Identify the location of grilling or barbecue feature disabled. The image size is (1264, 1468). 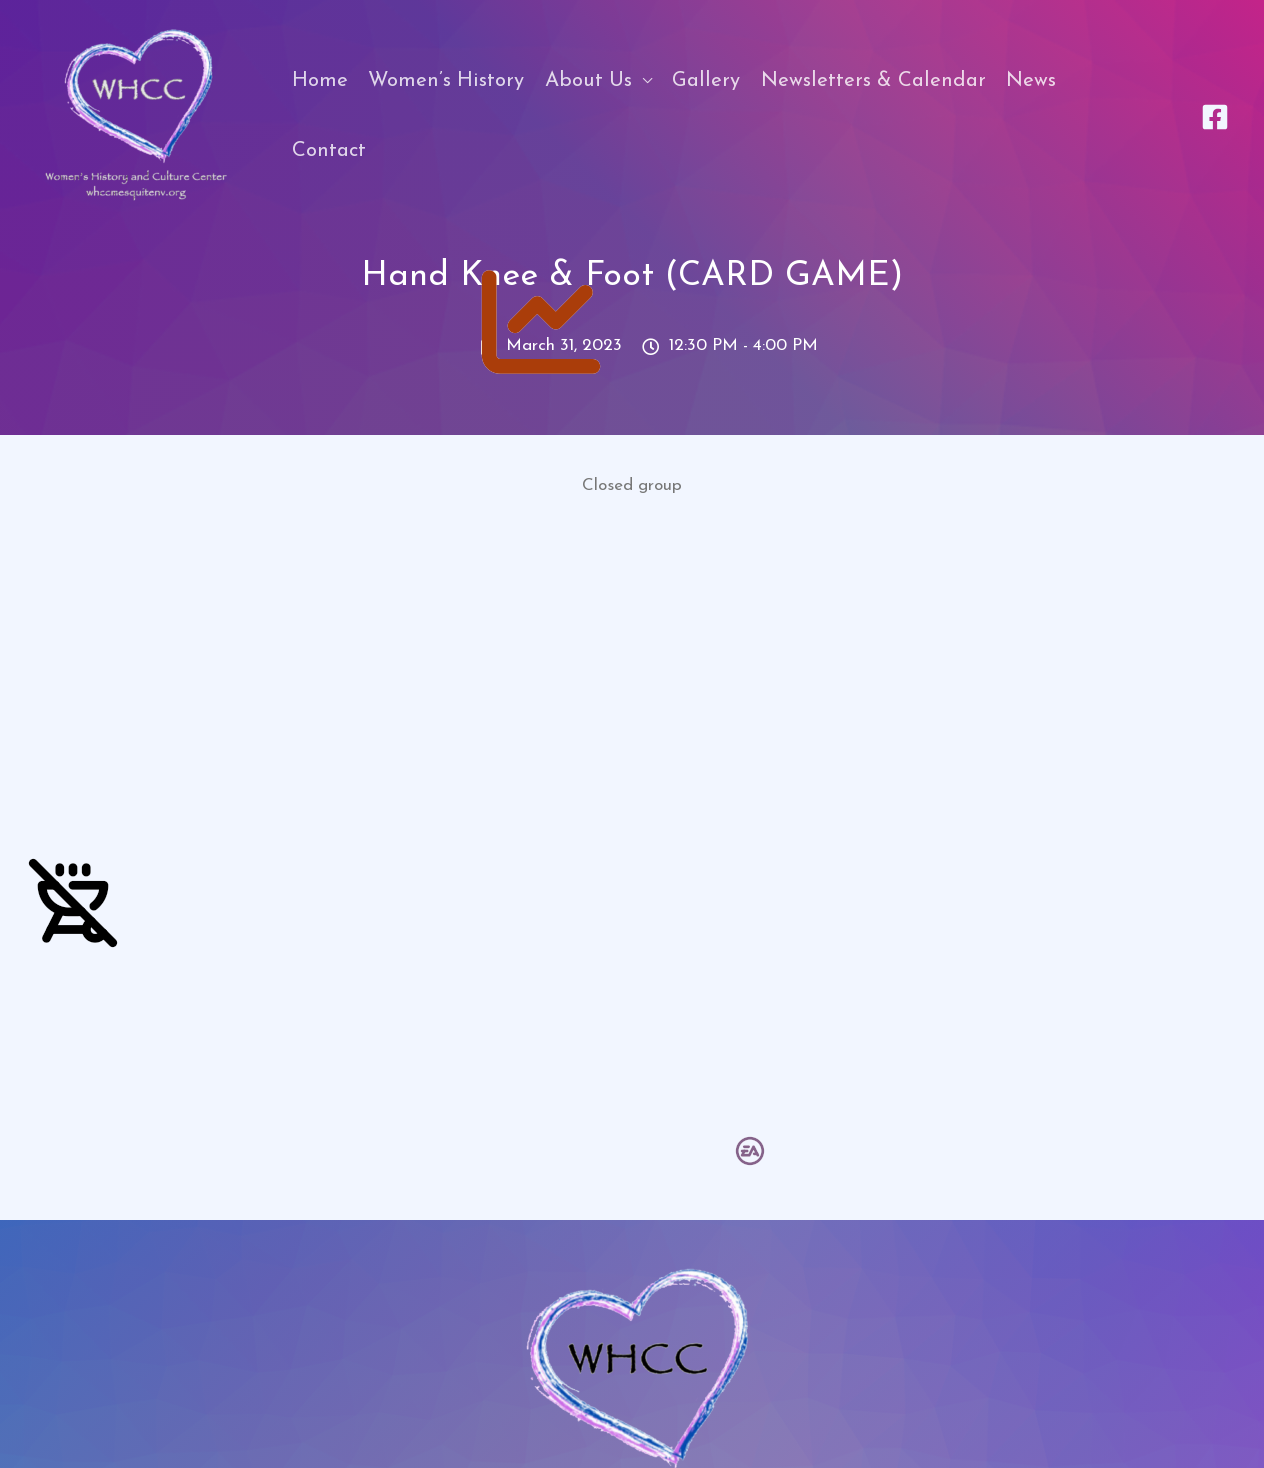
(73, 903).